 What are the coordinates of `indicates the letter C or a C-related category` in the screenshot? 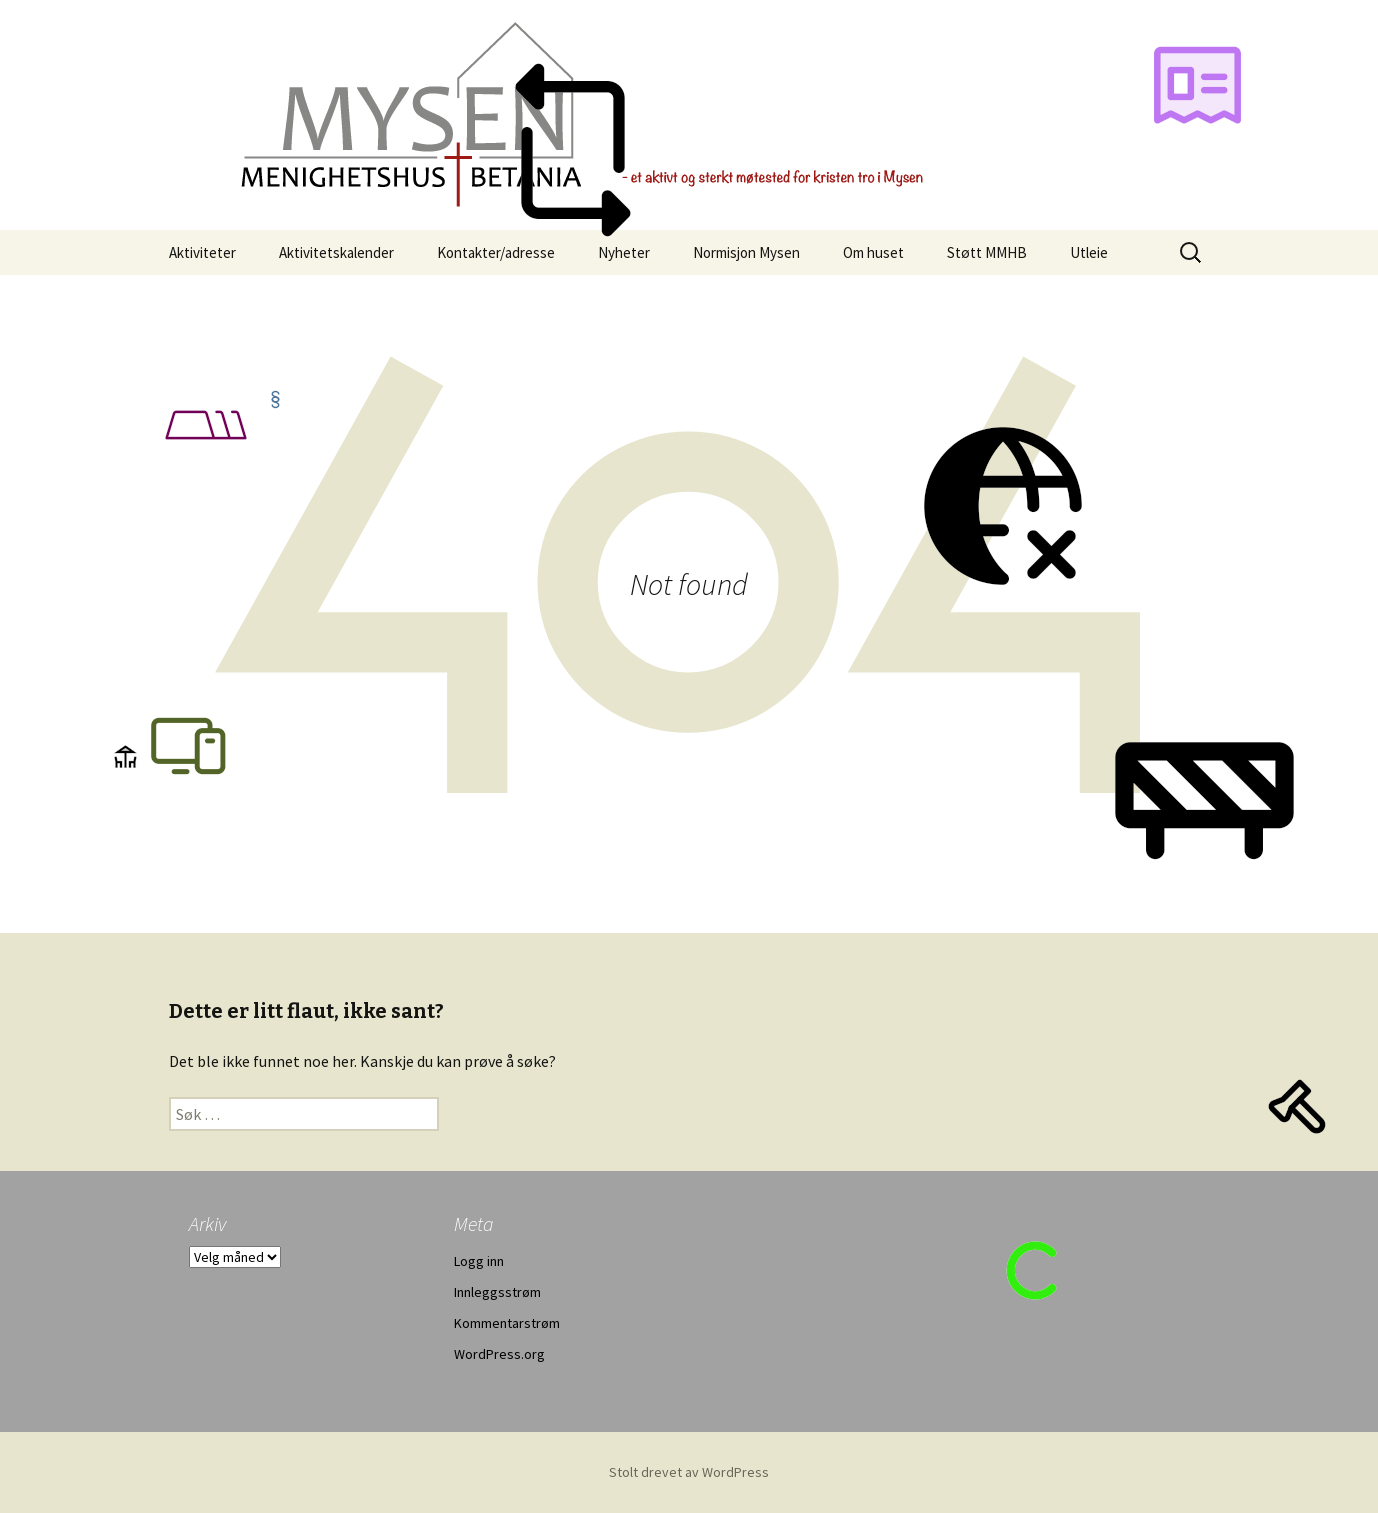 It's located at (1031, 1270).